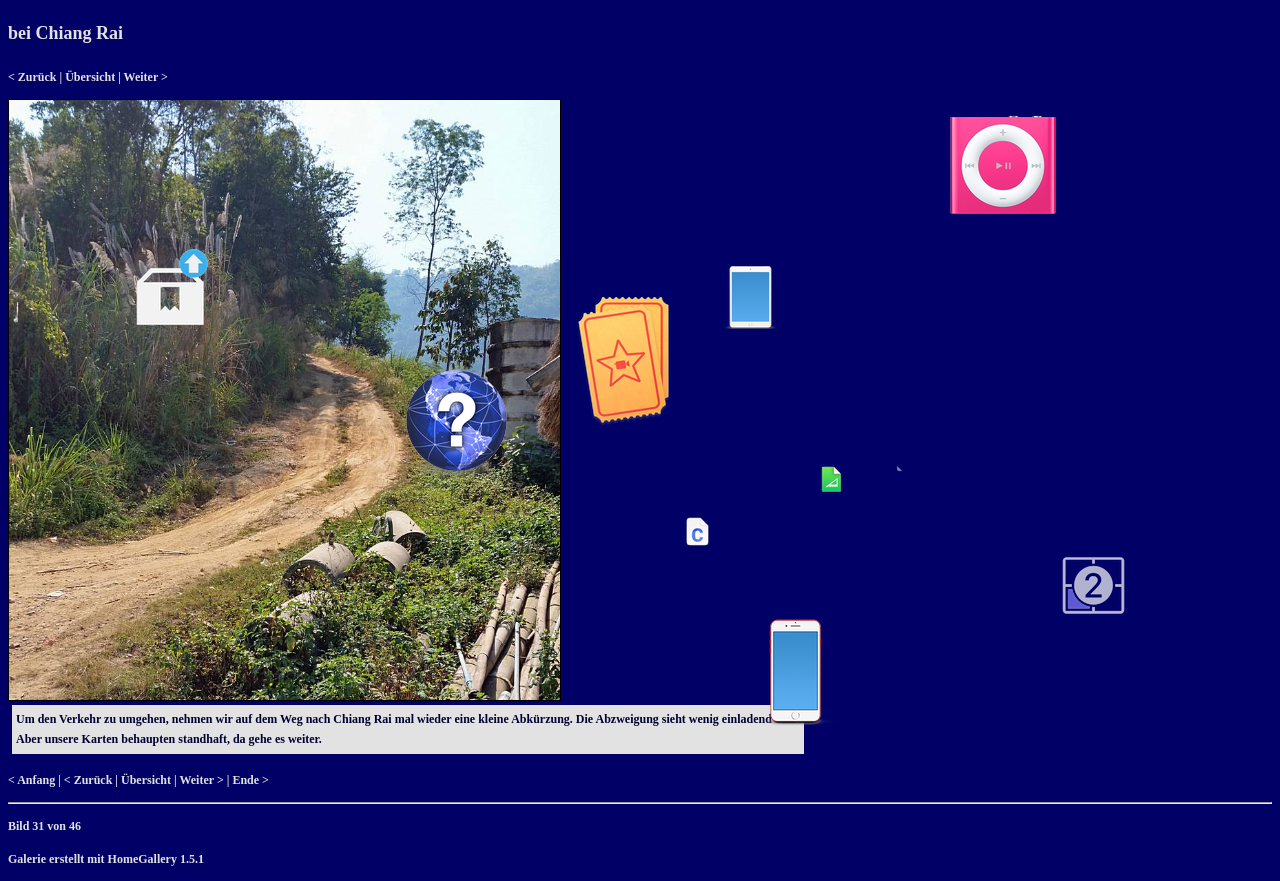 The height and width of the screenshot is (881, 1280). Describe the element at coordinates (456, 420) in the screenshot. I see `connect to a network or server` at that location.